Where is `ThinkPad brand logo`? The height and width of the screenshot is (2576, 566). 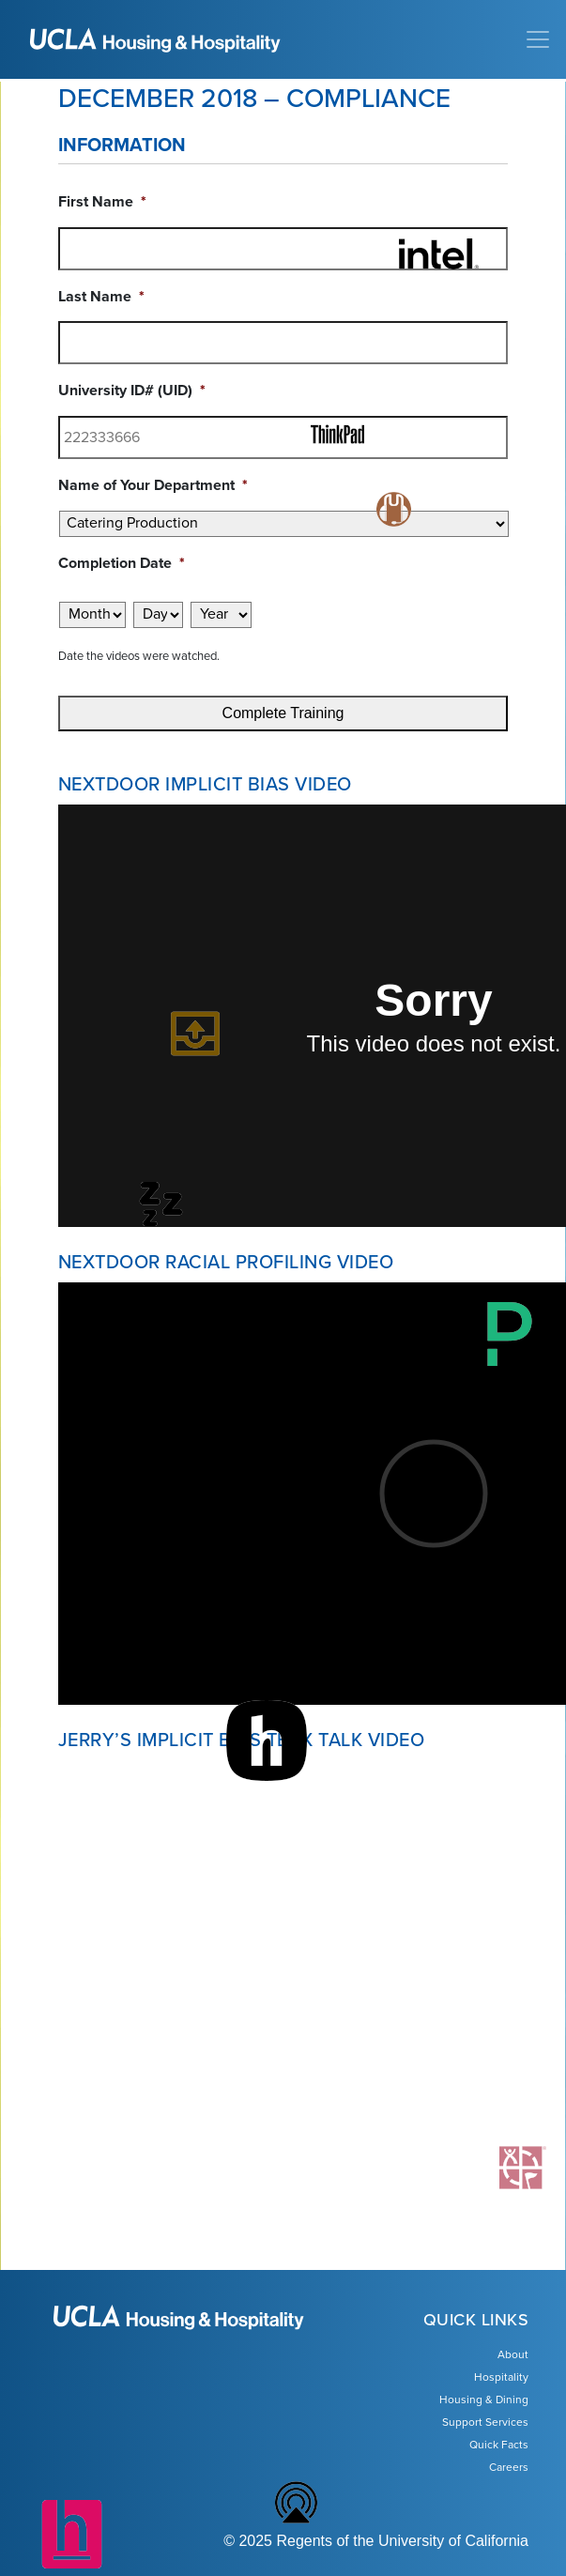
ThinkPad brand logo is located at coordinates (337, 434).